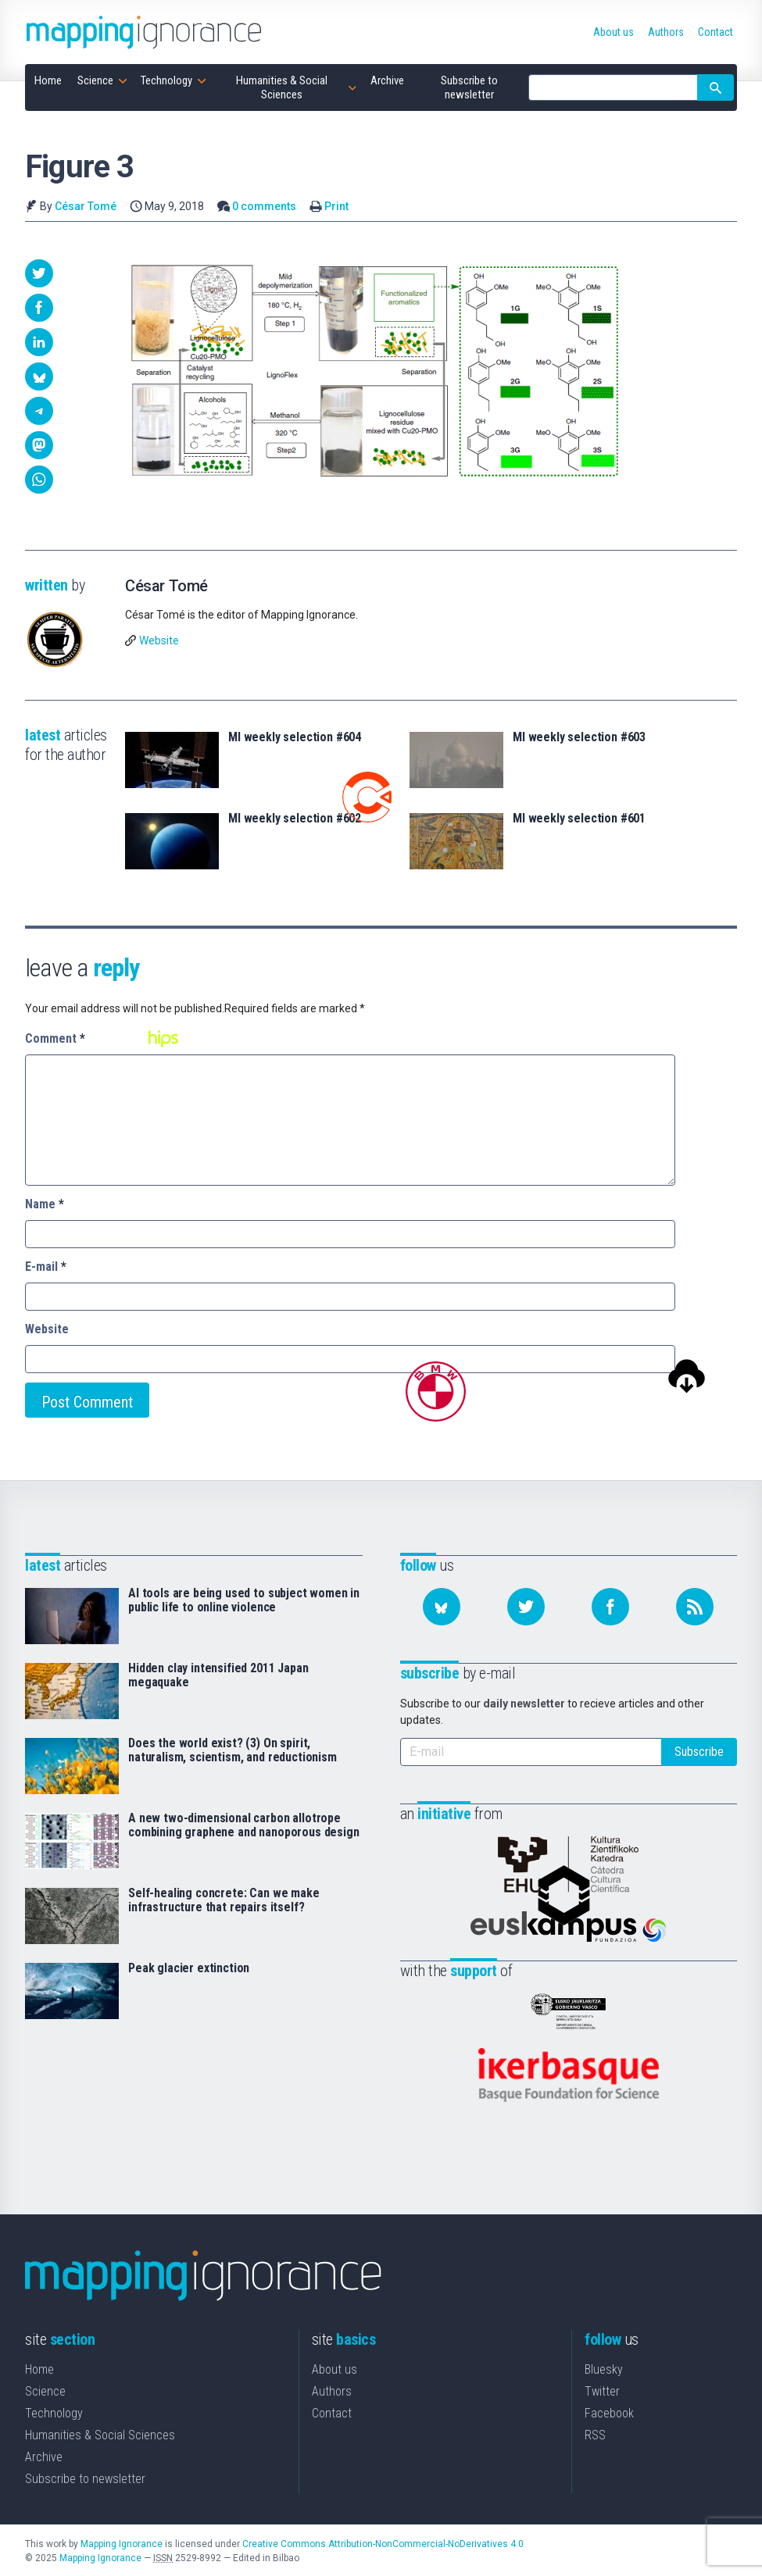  Describe the element at coordinates (686, 1375) in the screenshot. I see `download file from cloud storage` at that location.